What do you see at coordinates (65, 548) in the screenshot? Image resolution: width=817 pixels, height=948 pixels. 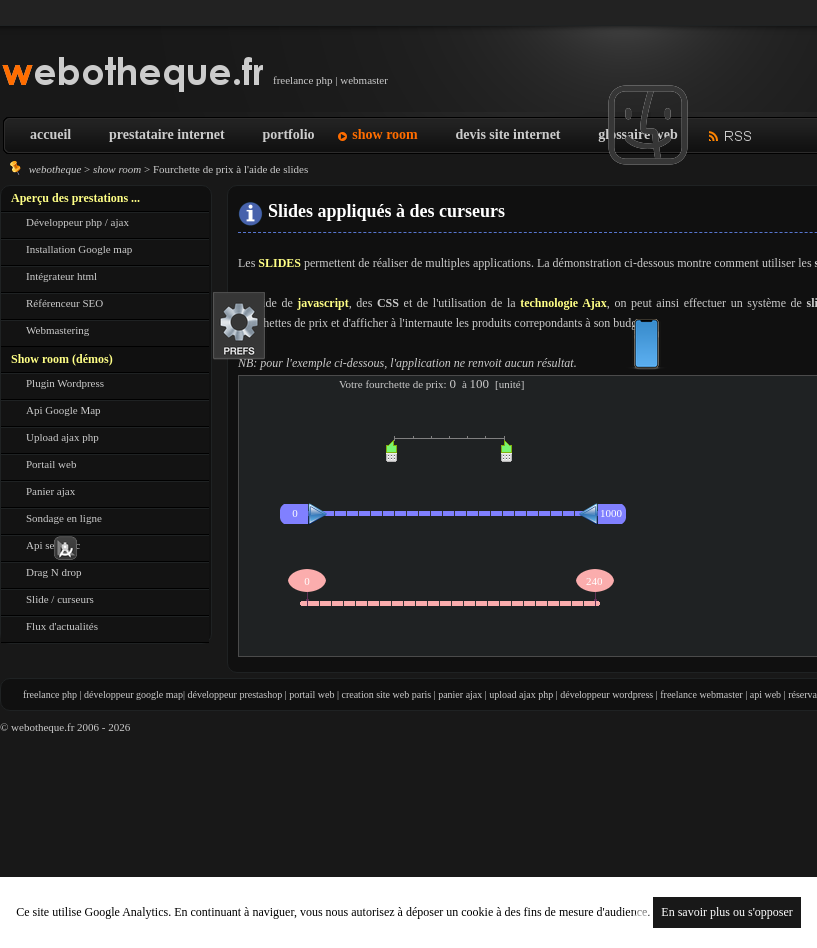 I see `open system accessories or utility applications` at bounding box center [65, 548].